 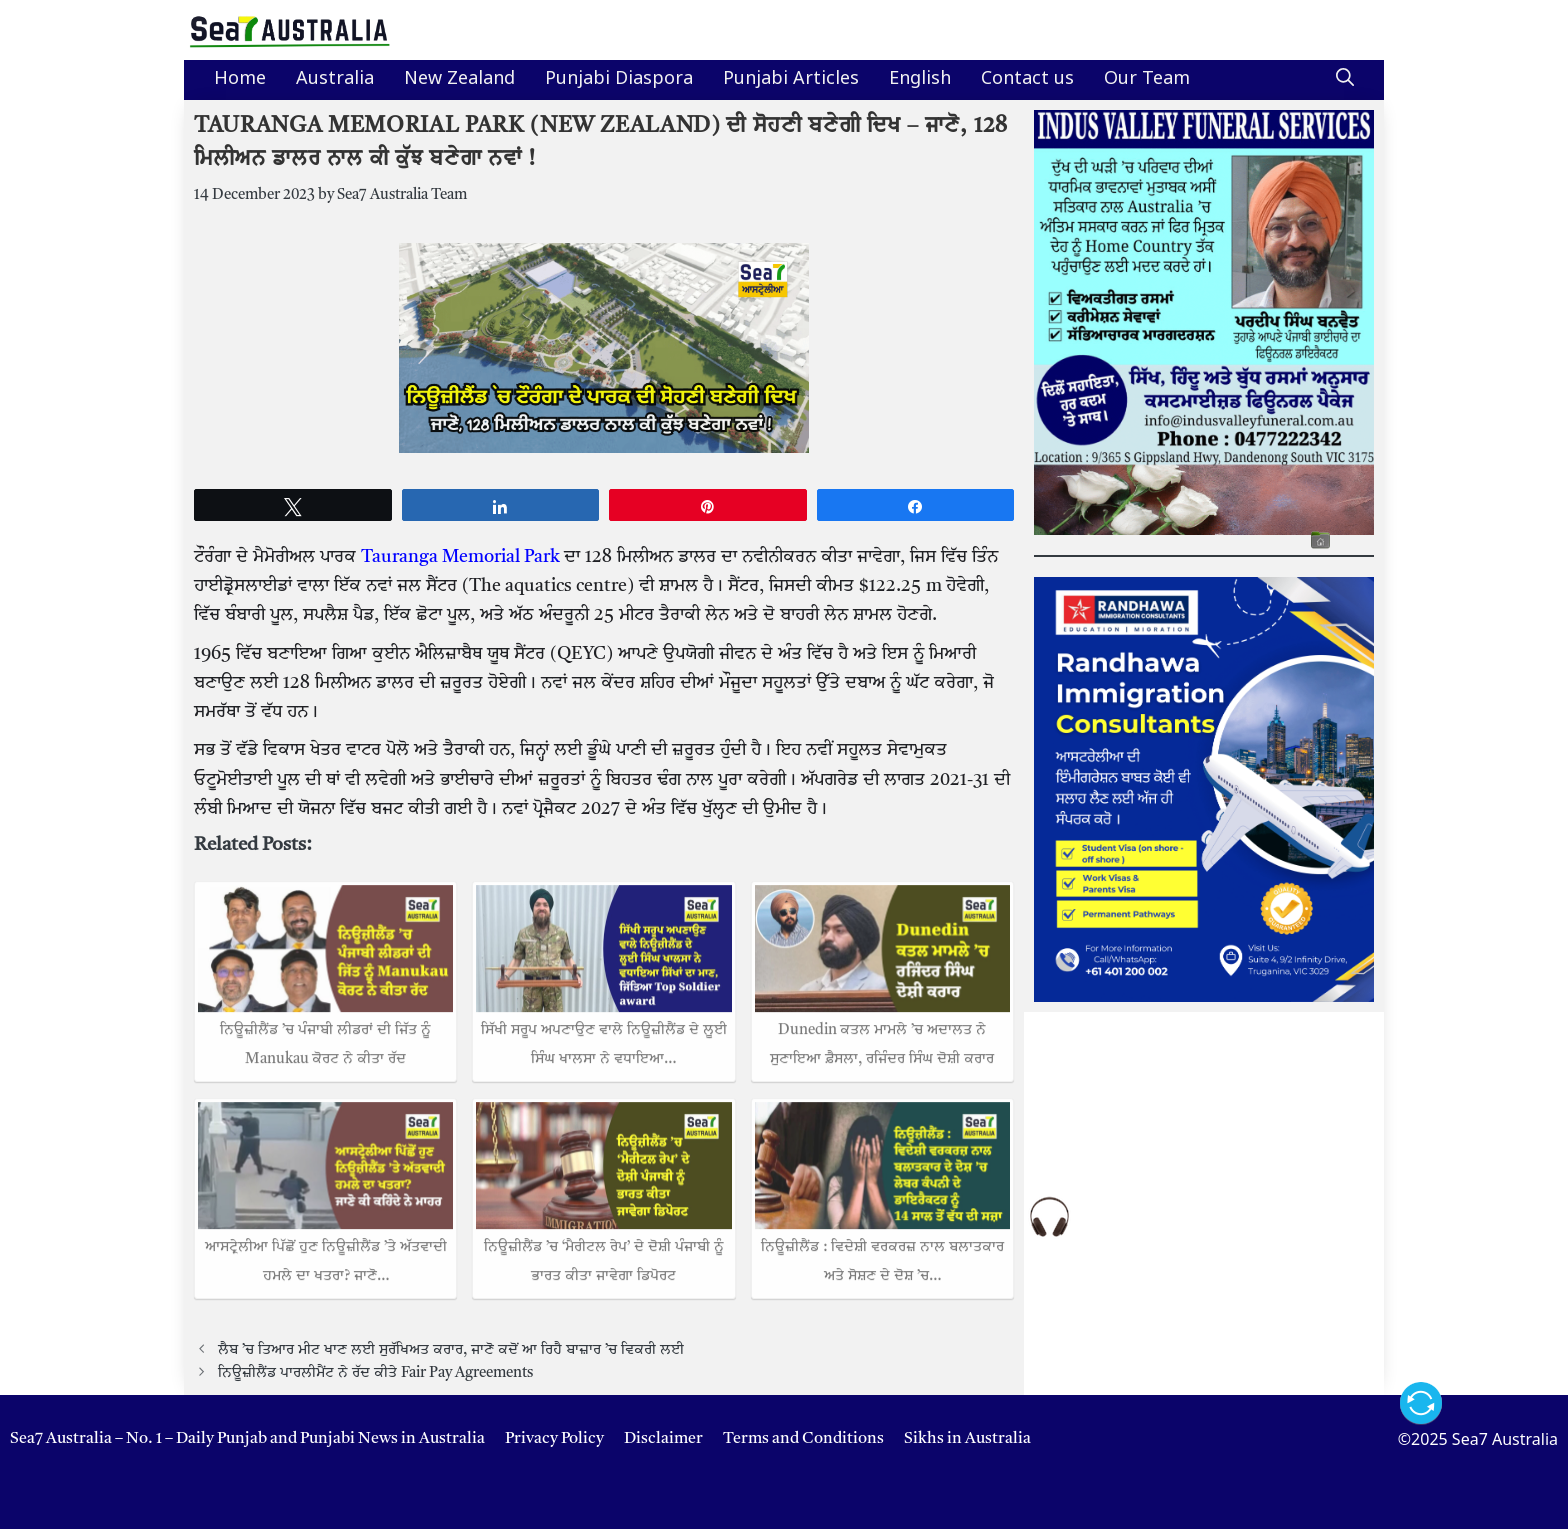 What do you see at coordinates (1049, 1217) in the screenshot?
I see `connect bluetooth headphones` at bounding box center [1049, 1217].